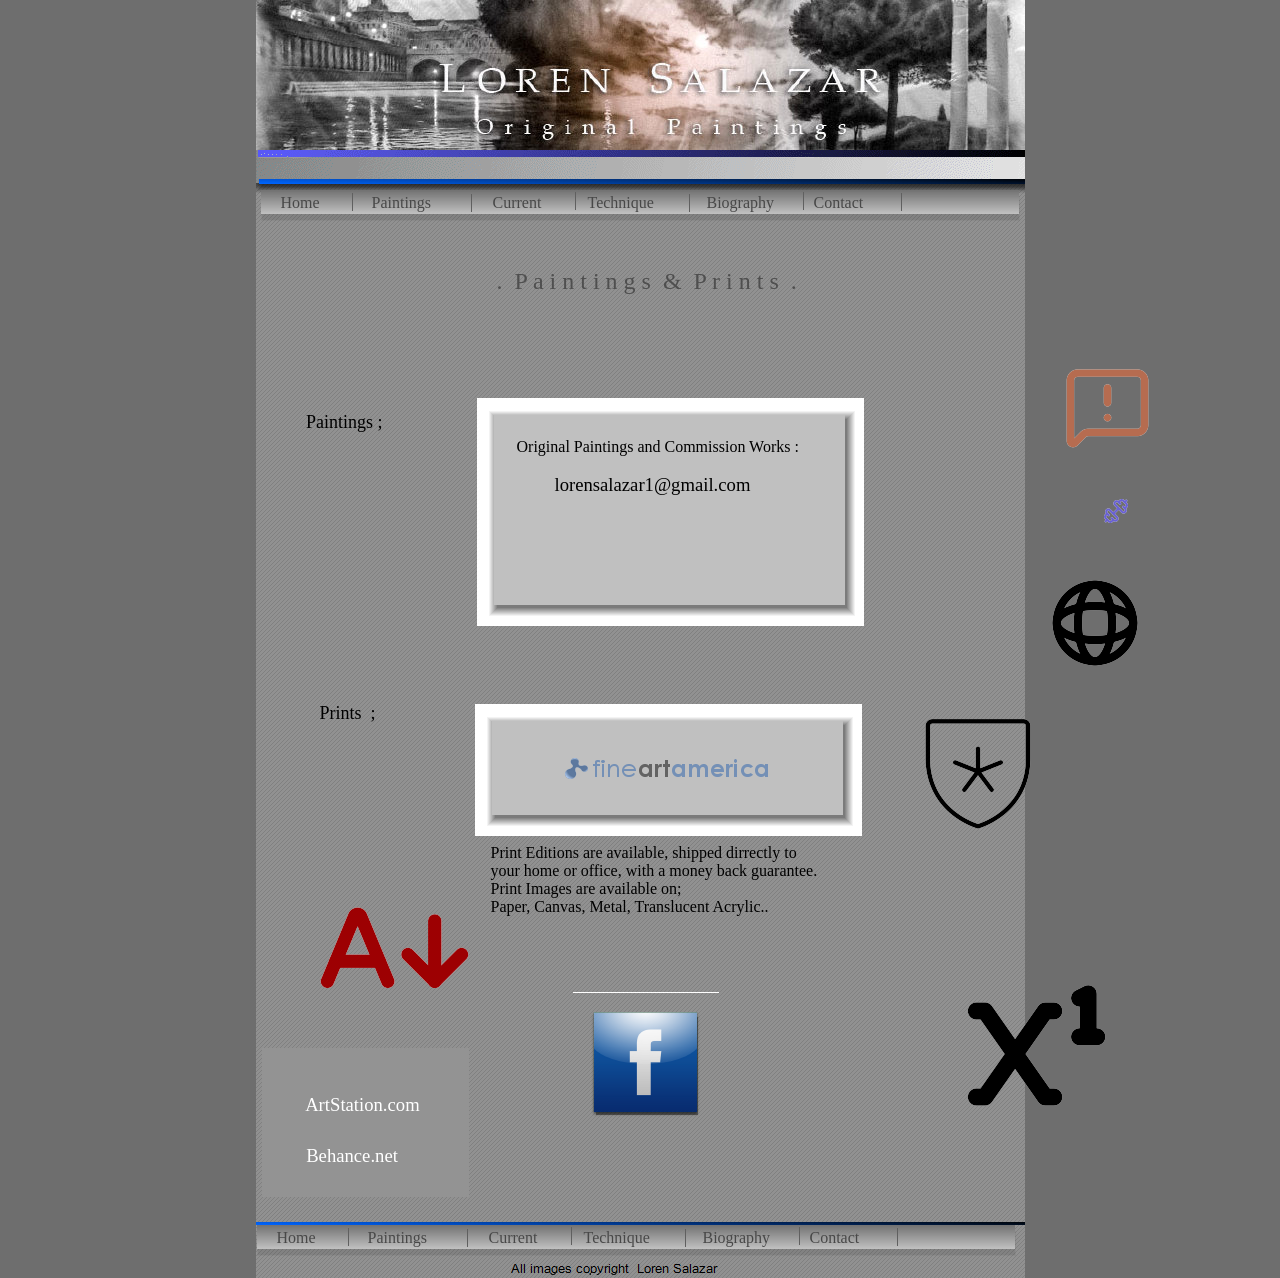  What do you see at coordinates (1116, 511) in the screenshot?
I see `access fitness or workout features` at bounding box center [1116, 511].